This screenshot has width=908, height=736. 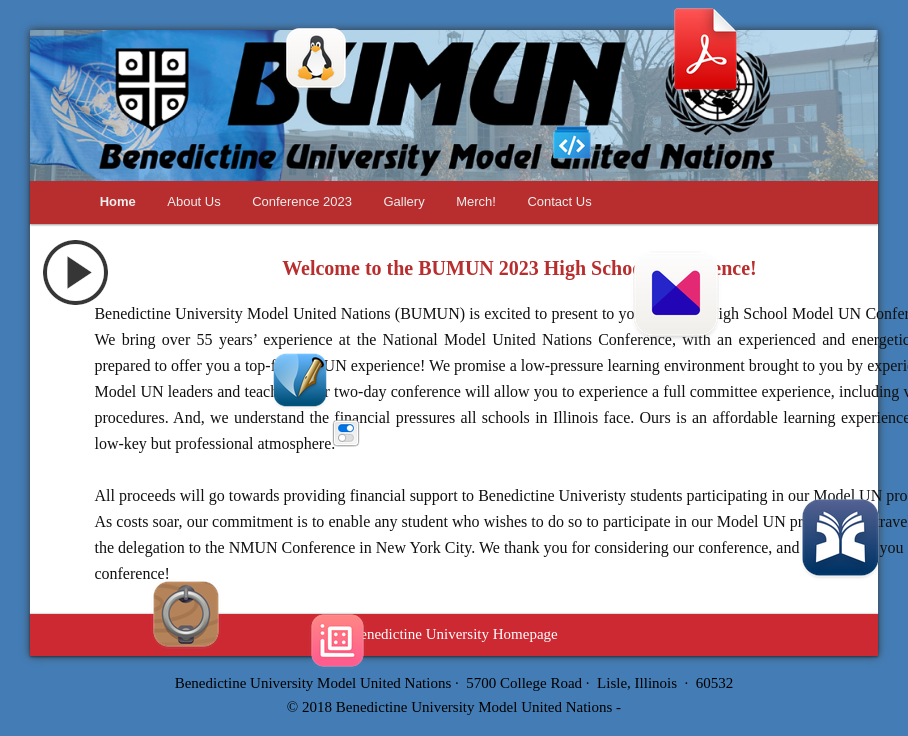 I want to click on open ludusavi game save backup tool, so click(x=337, y=640).